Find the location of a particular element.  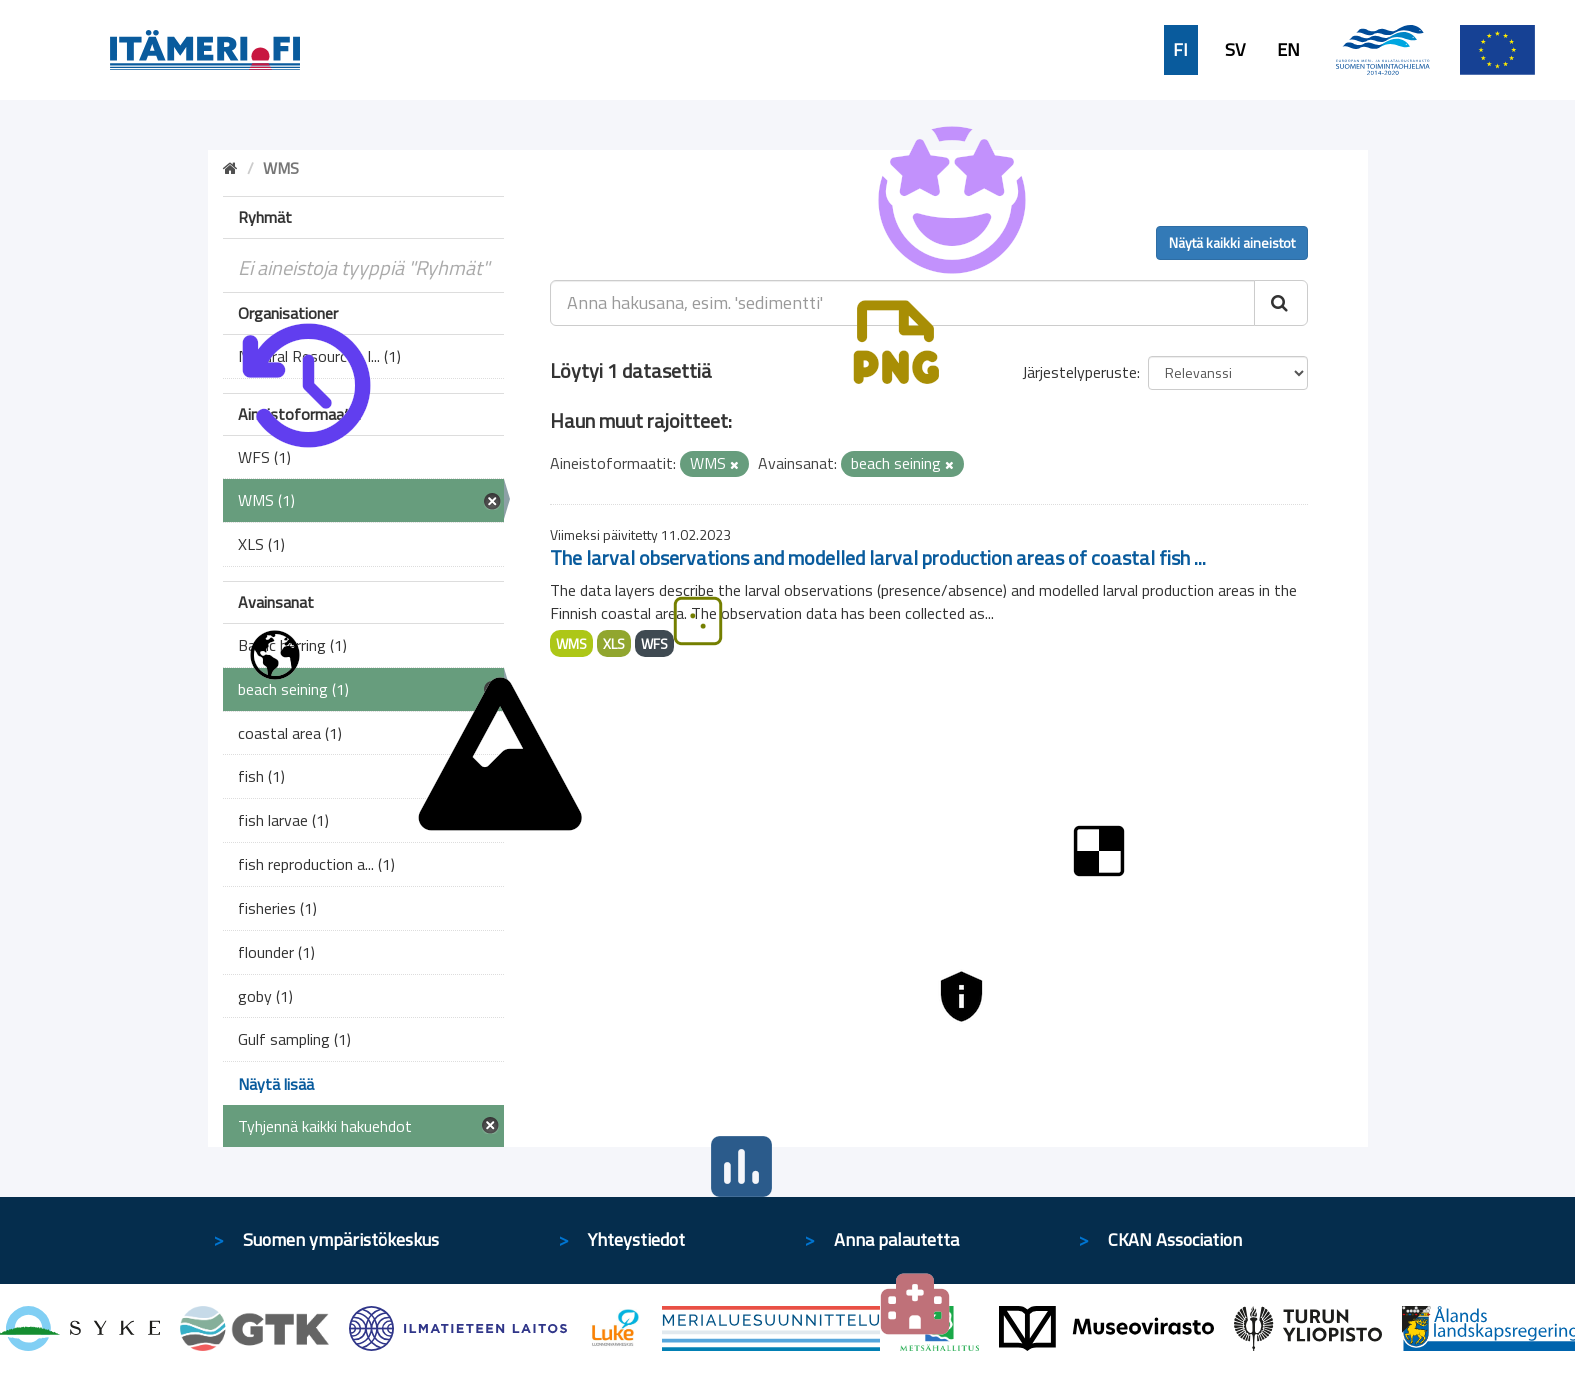

view history or recent activity is located at coordinates (308, 385).